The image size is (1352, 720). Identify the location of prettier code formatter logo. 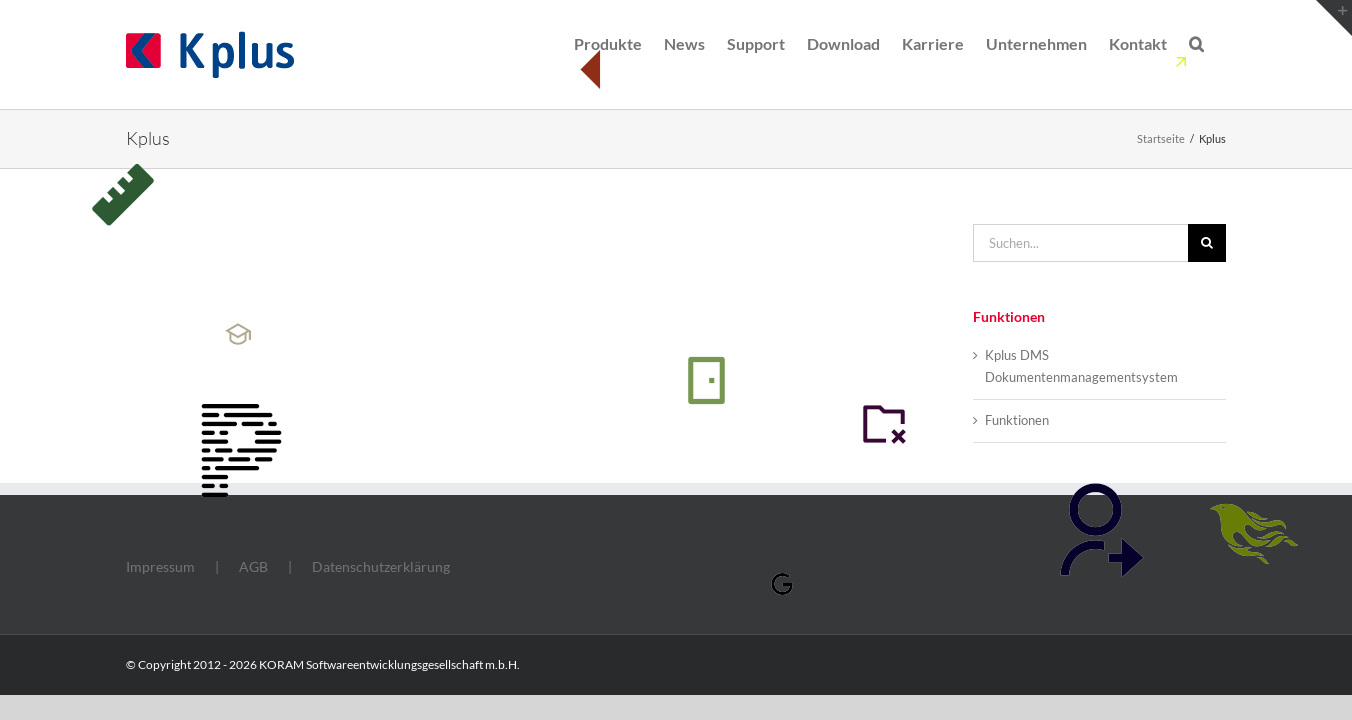
(241, 450).